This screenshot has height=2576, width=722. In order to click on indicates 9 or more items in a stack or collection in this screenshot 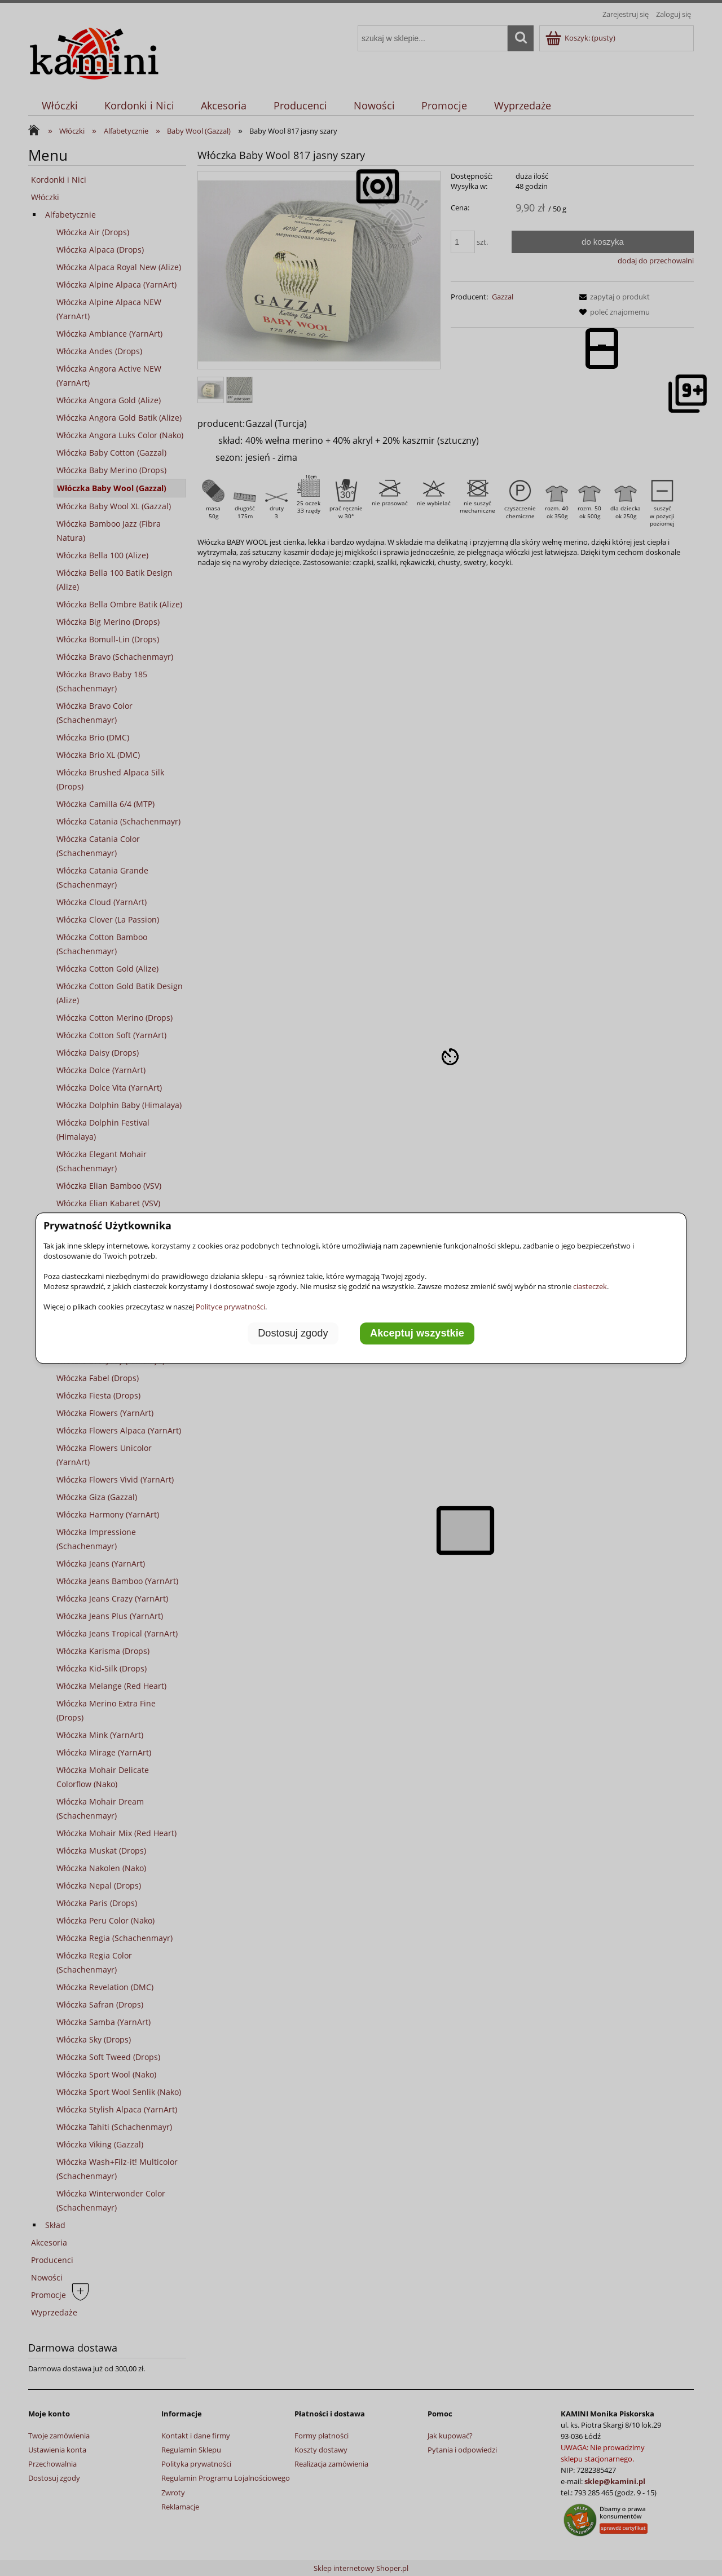, I will do `click(688, 394)`.